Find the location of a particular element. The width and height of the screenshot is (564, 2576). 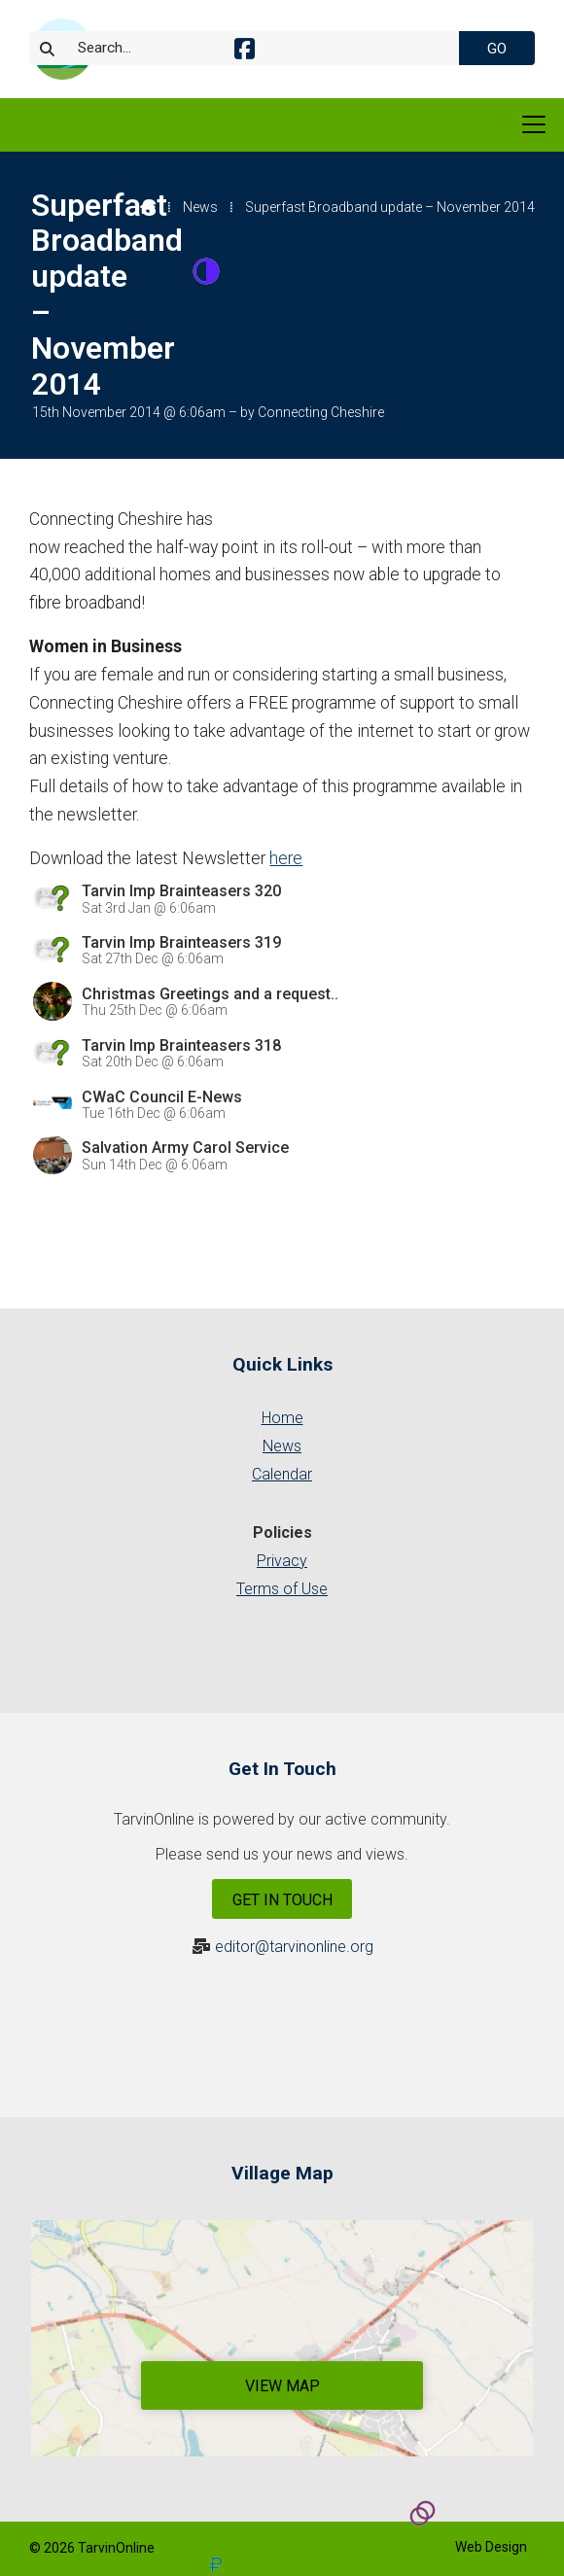

adjust screen brightness is located at coordinates (206, 271).